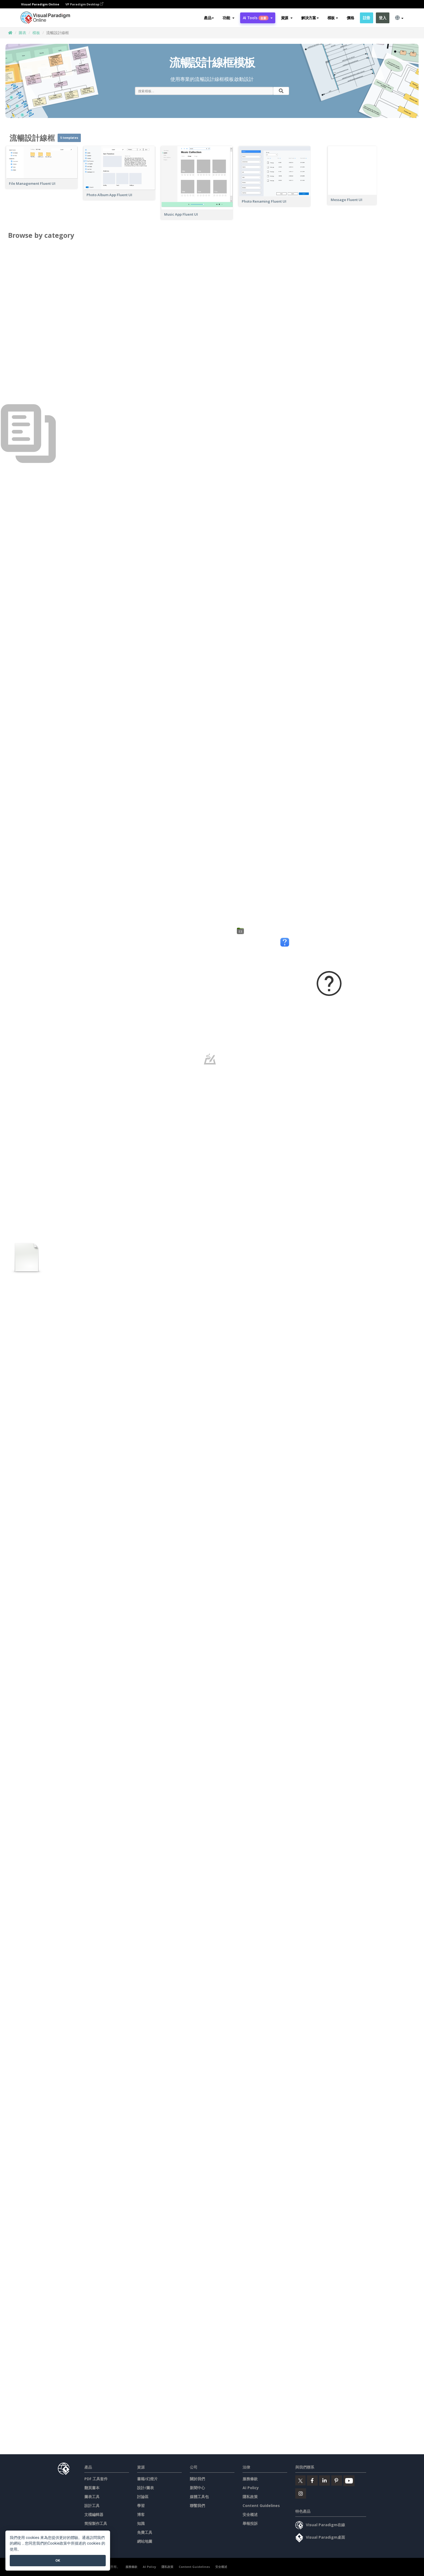 The width and height of the screenshot is (424, 2576). What do you see at coordinates (329, 983) in the screenshot?
I see `access help or support documentation` at bounding box center [329, 983].